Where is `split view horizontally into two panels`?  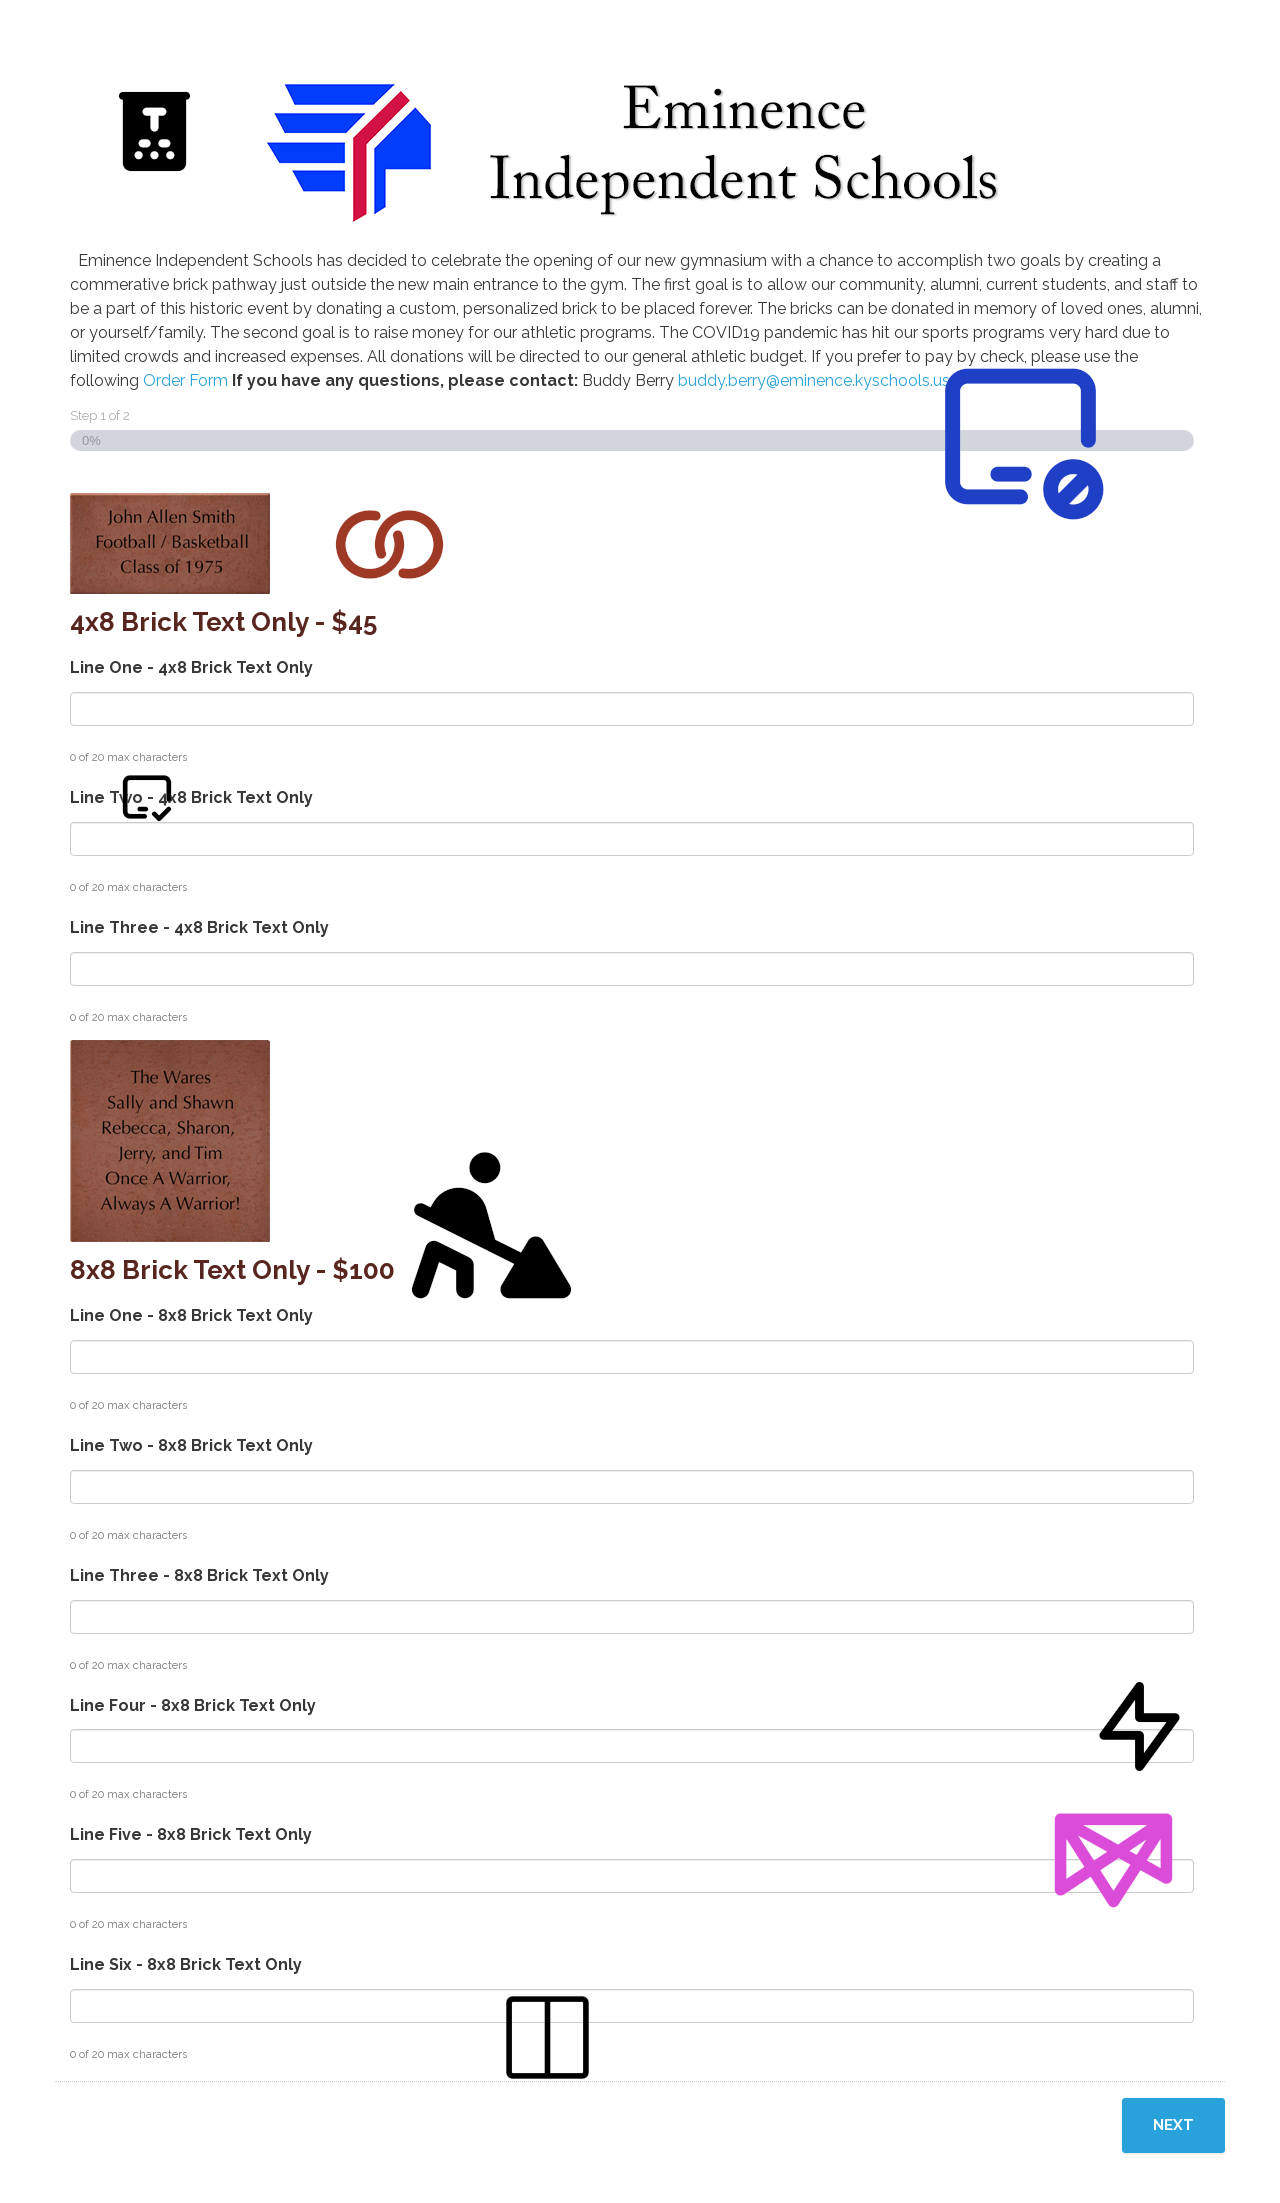
split view horizontally into two panels is located at coordinates (547, 2037).